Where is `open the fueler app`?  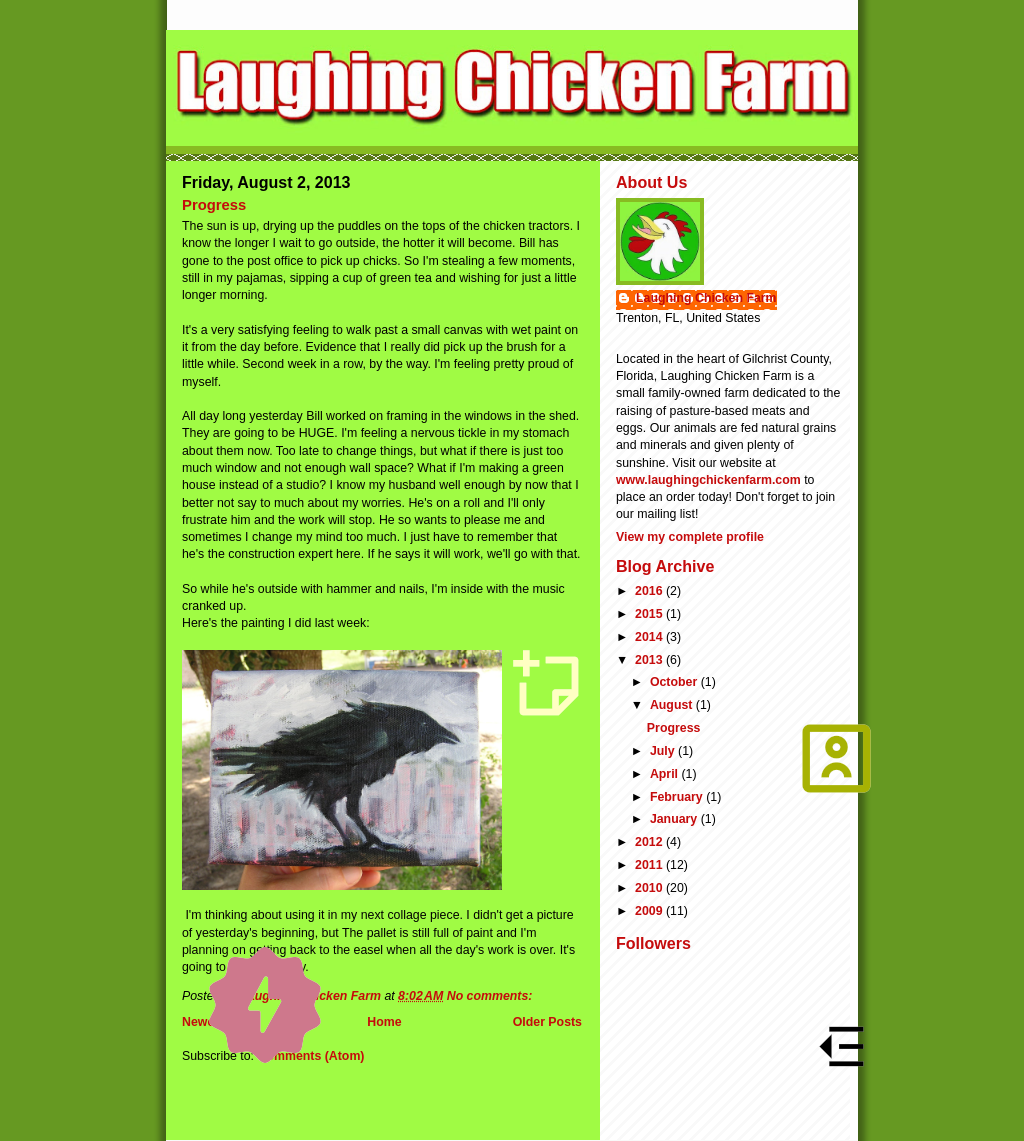 open the fueler app is located at coordinates (265, 1005).